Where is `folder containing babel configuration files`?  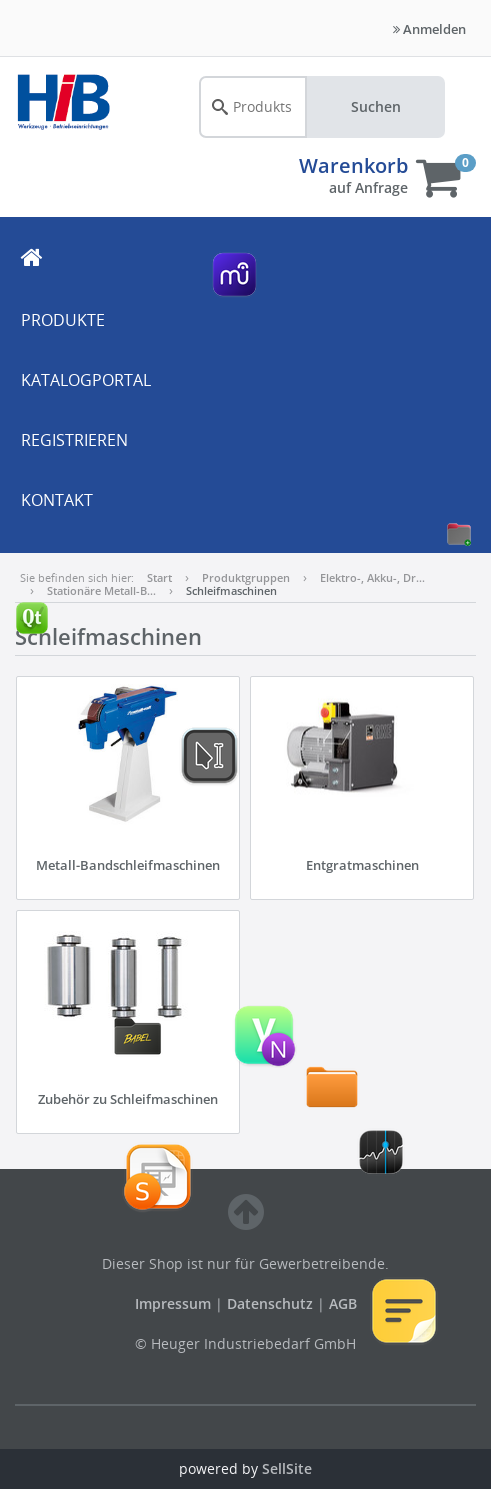
folder containing babel configuration files is located at coordinates (137, 1037).